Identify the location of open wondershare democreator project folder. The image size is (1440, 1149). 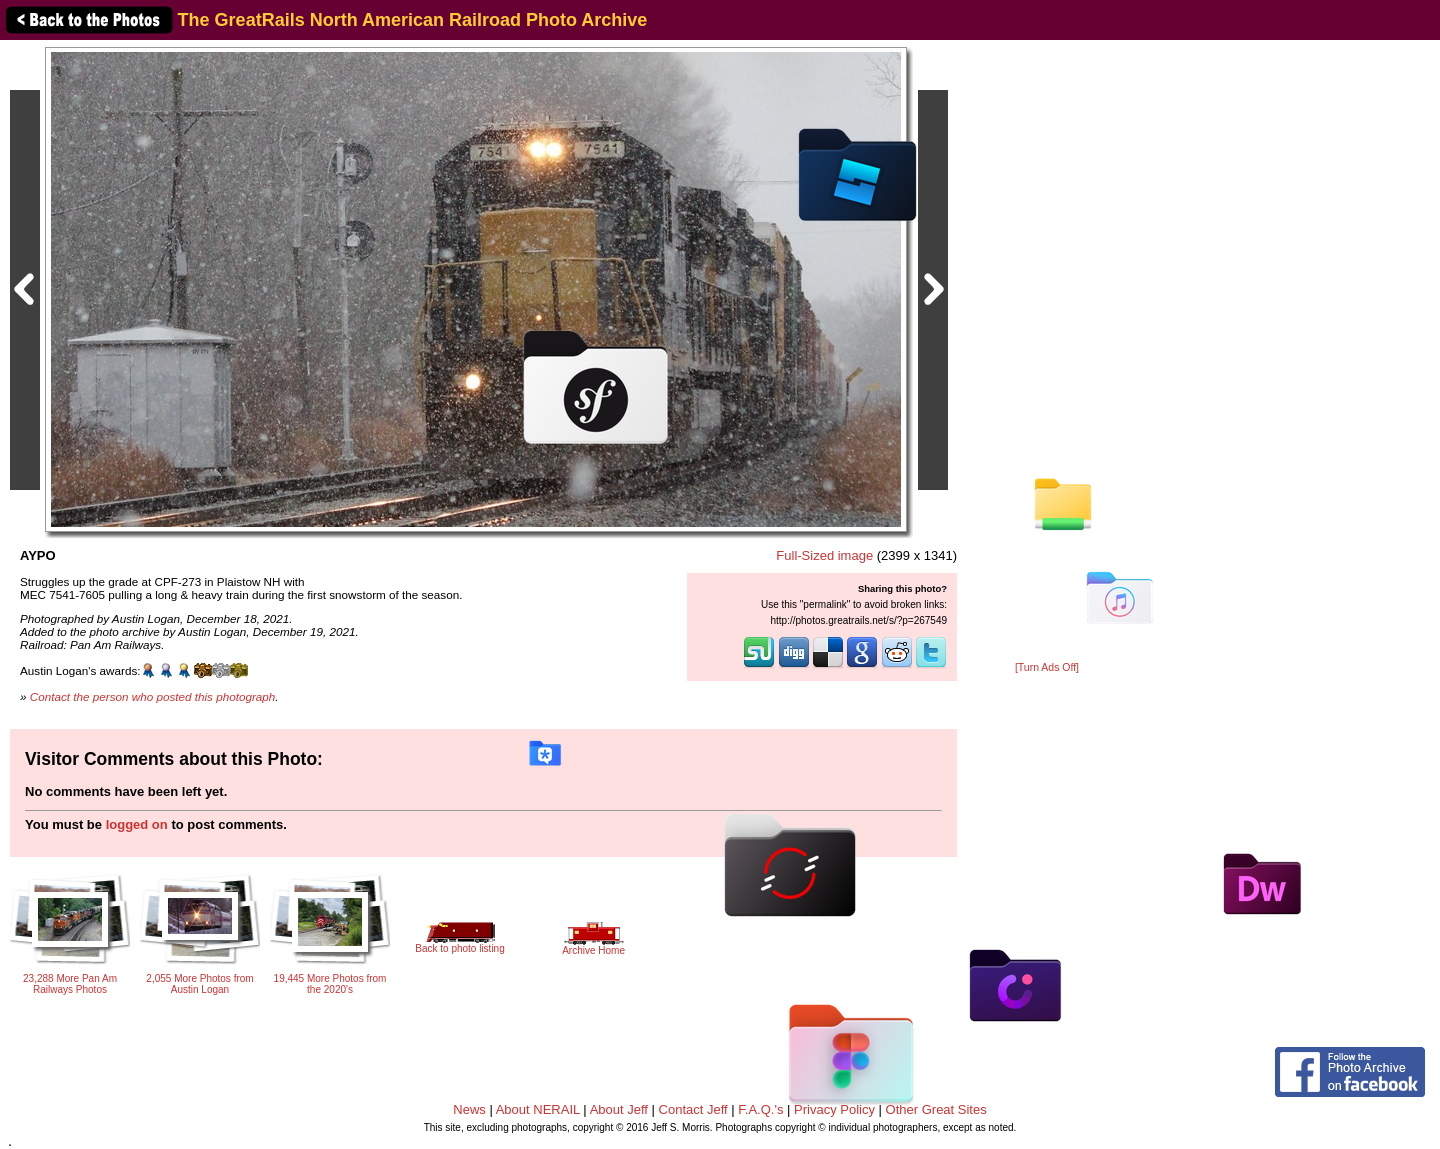
(1015, 988).